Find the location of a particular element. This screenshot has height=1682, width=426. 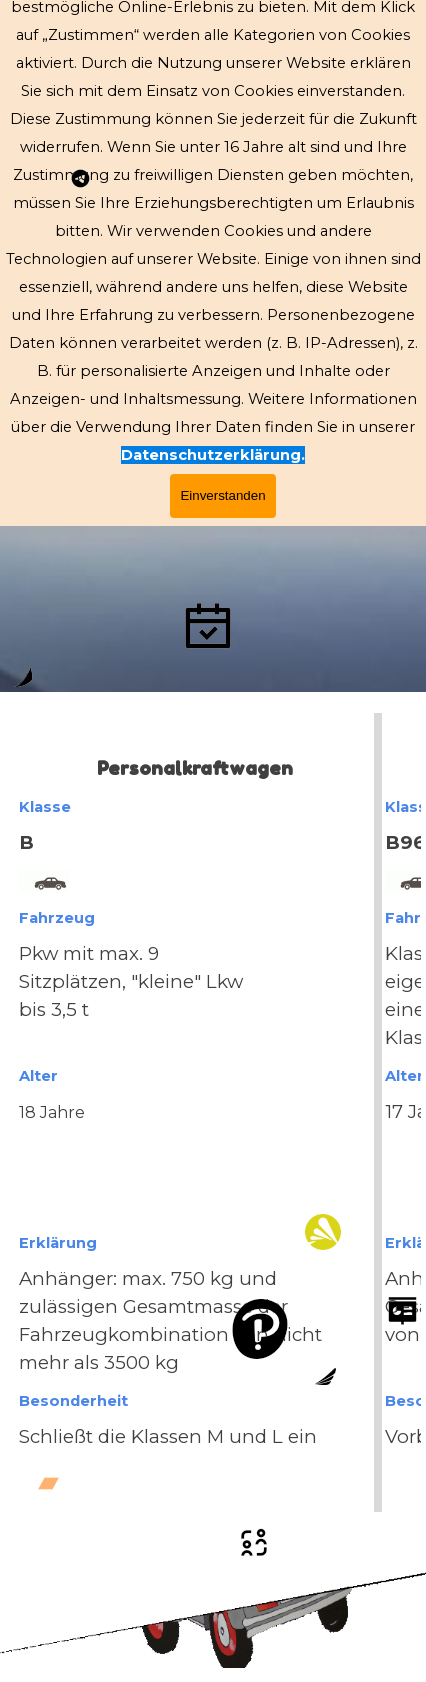

spinnaker continuous delivery platform logo is located at coordinates (23, 677).